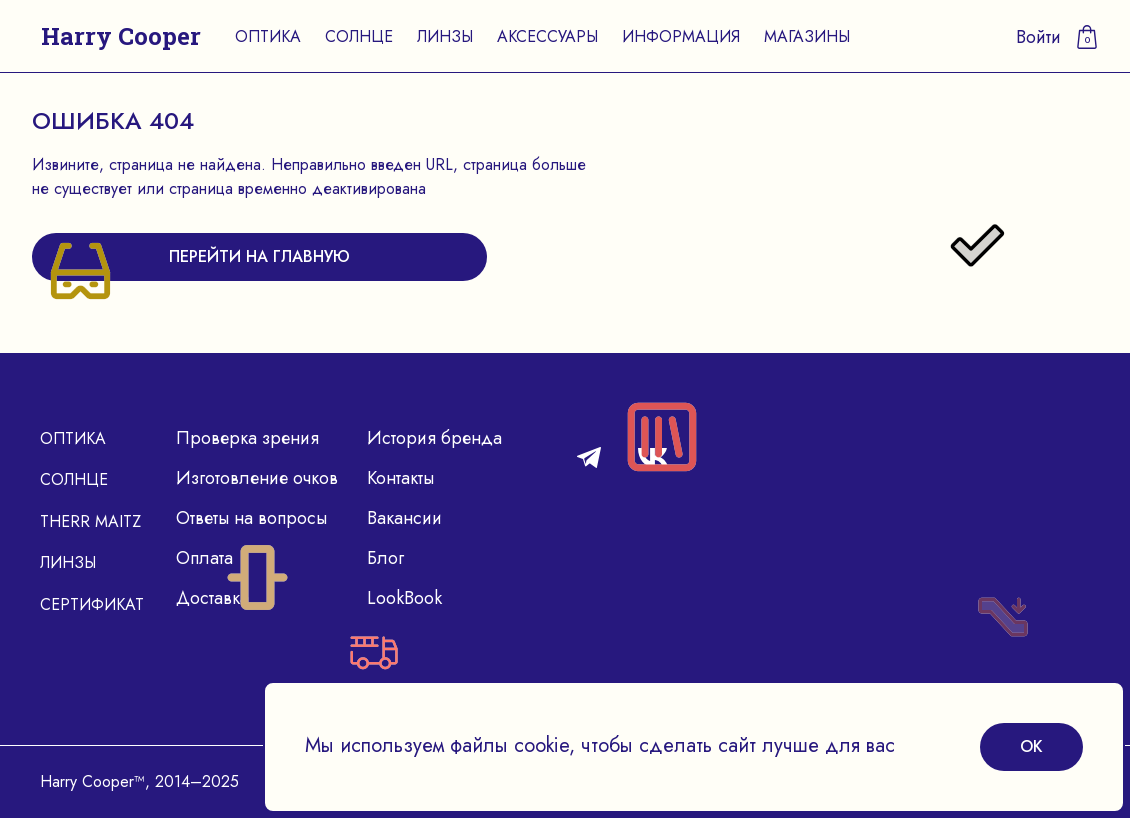  Describe the element at coordinates (662, 437) in the screenshot. I see `access your media library` at that location.